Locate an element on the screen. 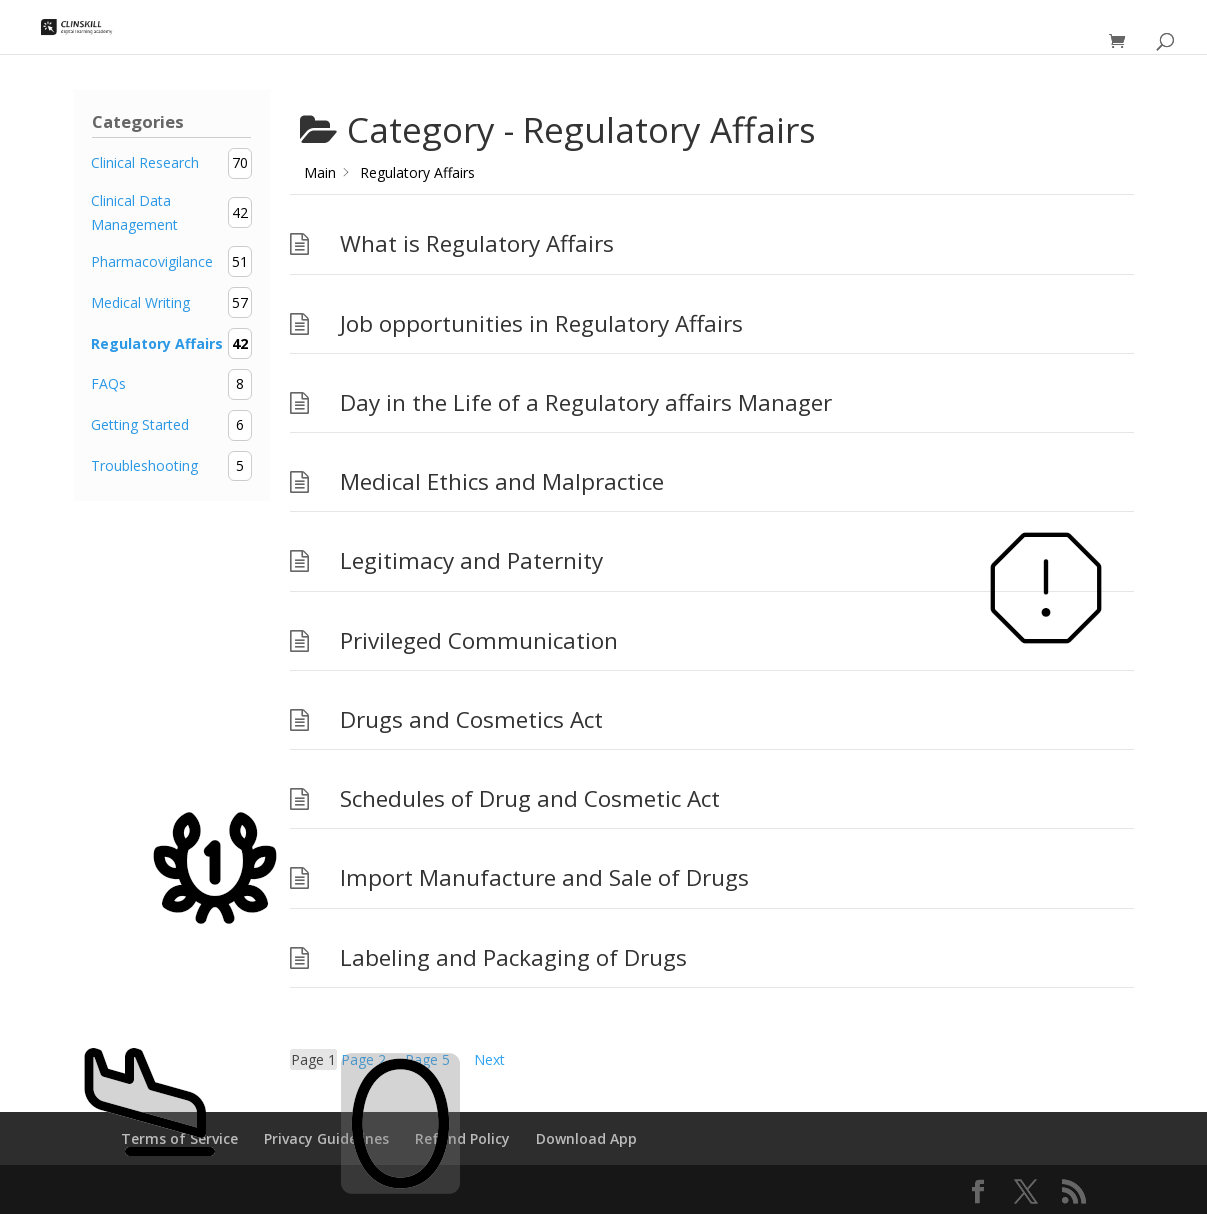 The height and width of the screenshot is (1214, 1207). indicates a warning or critical alert is located at coordinates (1046, 588).